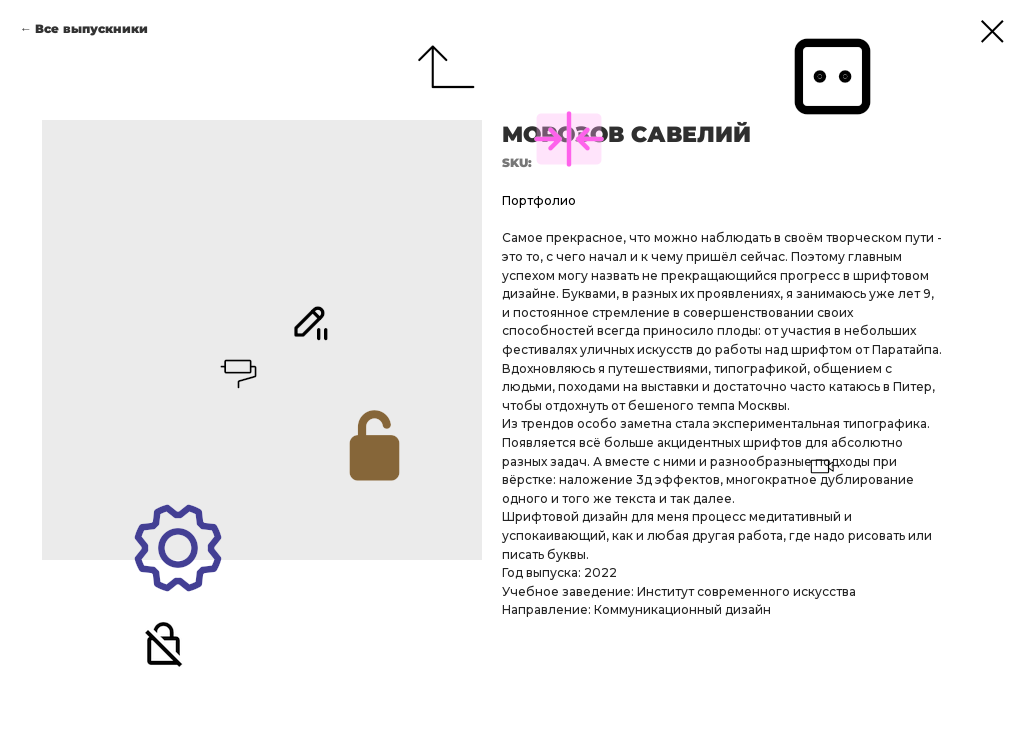  What do you see at coordinates (569, 139) in the screenshot?
I see `collapse or minimize a panel horizontally` at bounding box center [569, 139].